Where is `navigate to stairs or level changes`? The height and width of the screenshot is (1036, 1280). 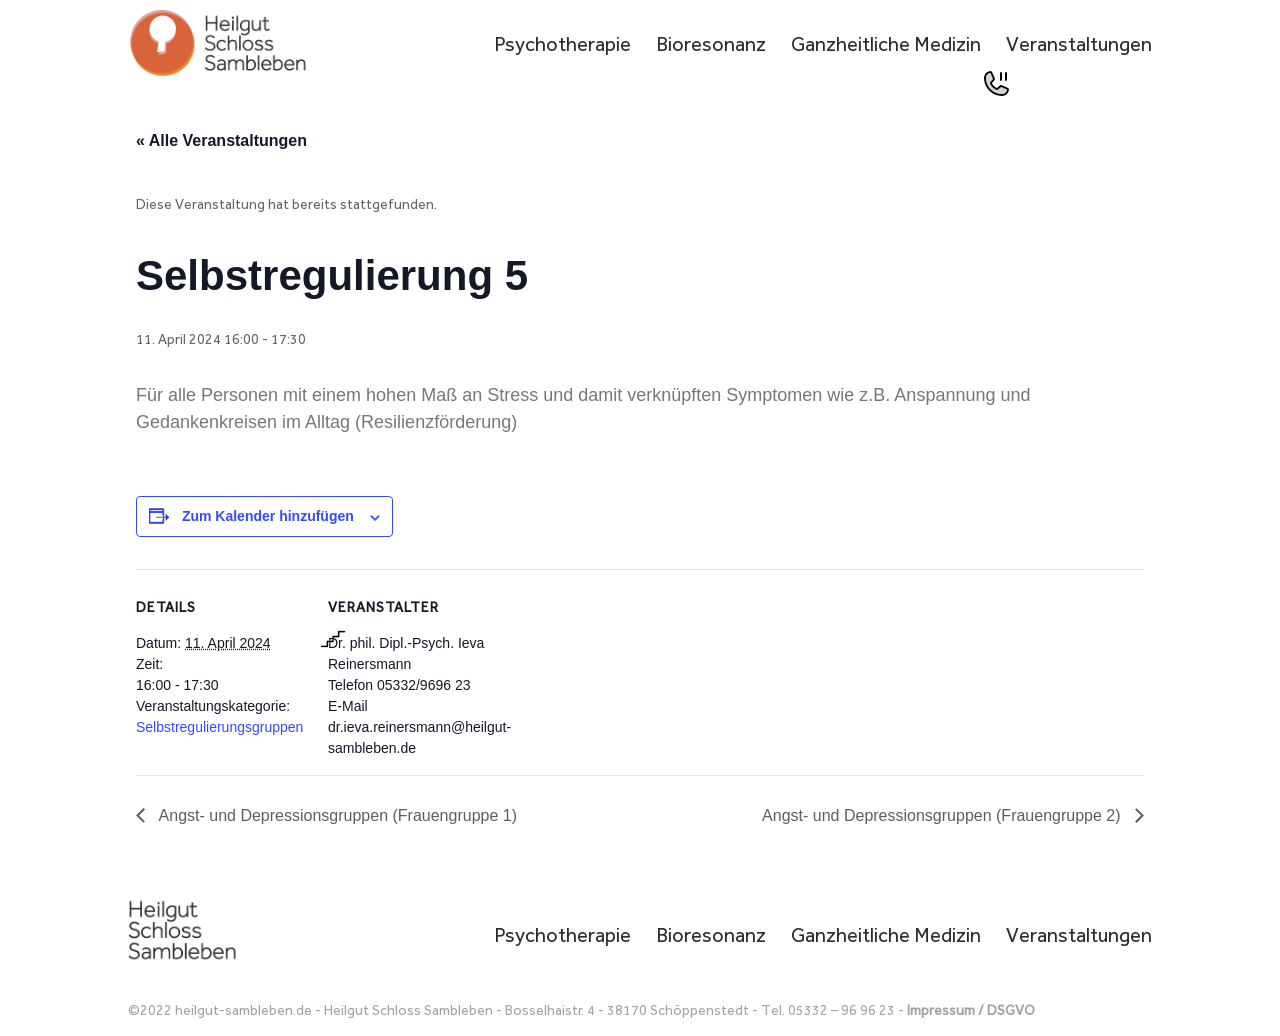
navigate to stairs or level changes is located at coordinates (333, 639).